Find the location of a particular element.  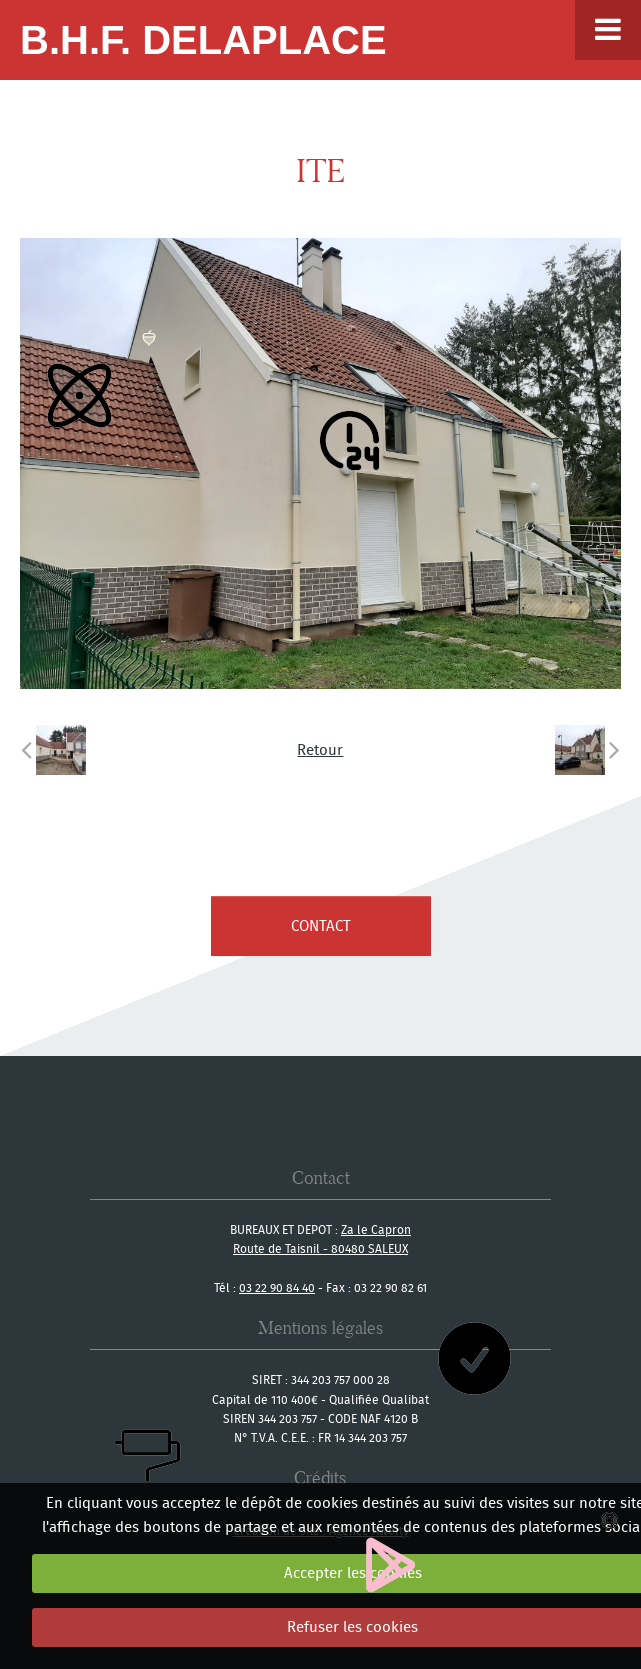

nature or outdoors category indicator is located at coordinates (149, 338).